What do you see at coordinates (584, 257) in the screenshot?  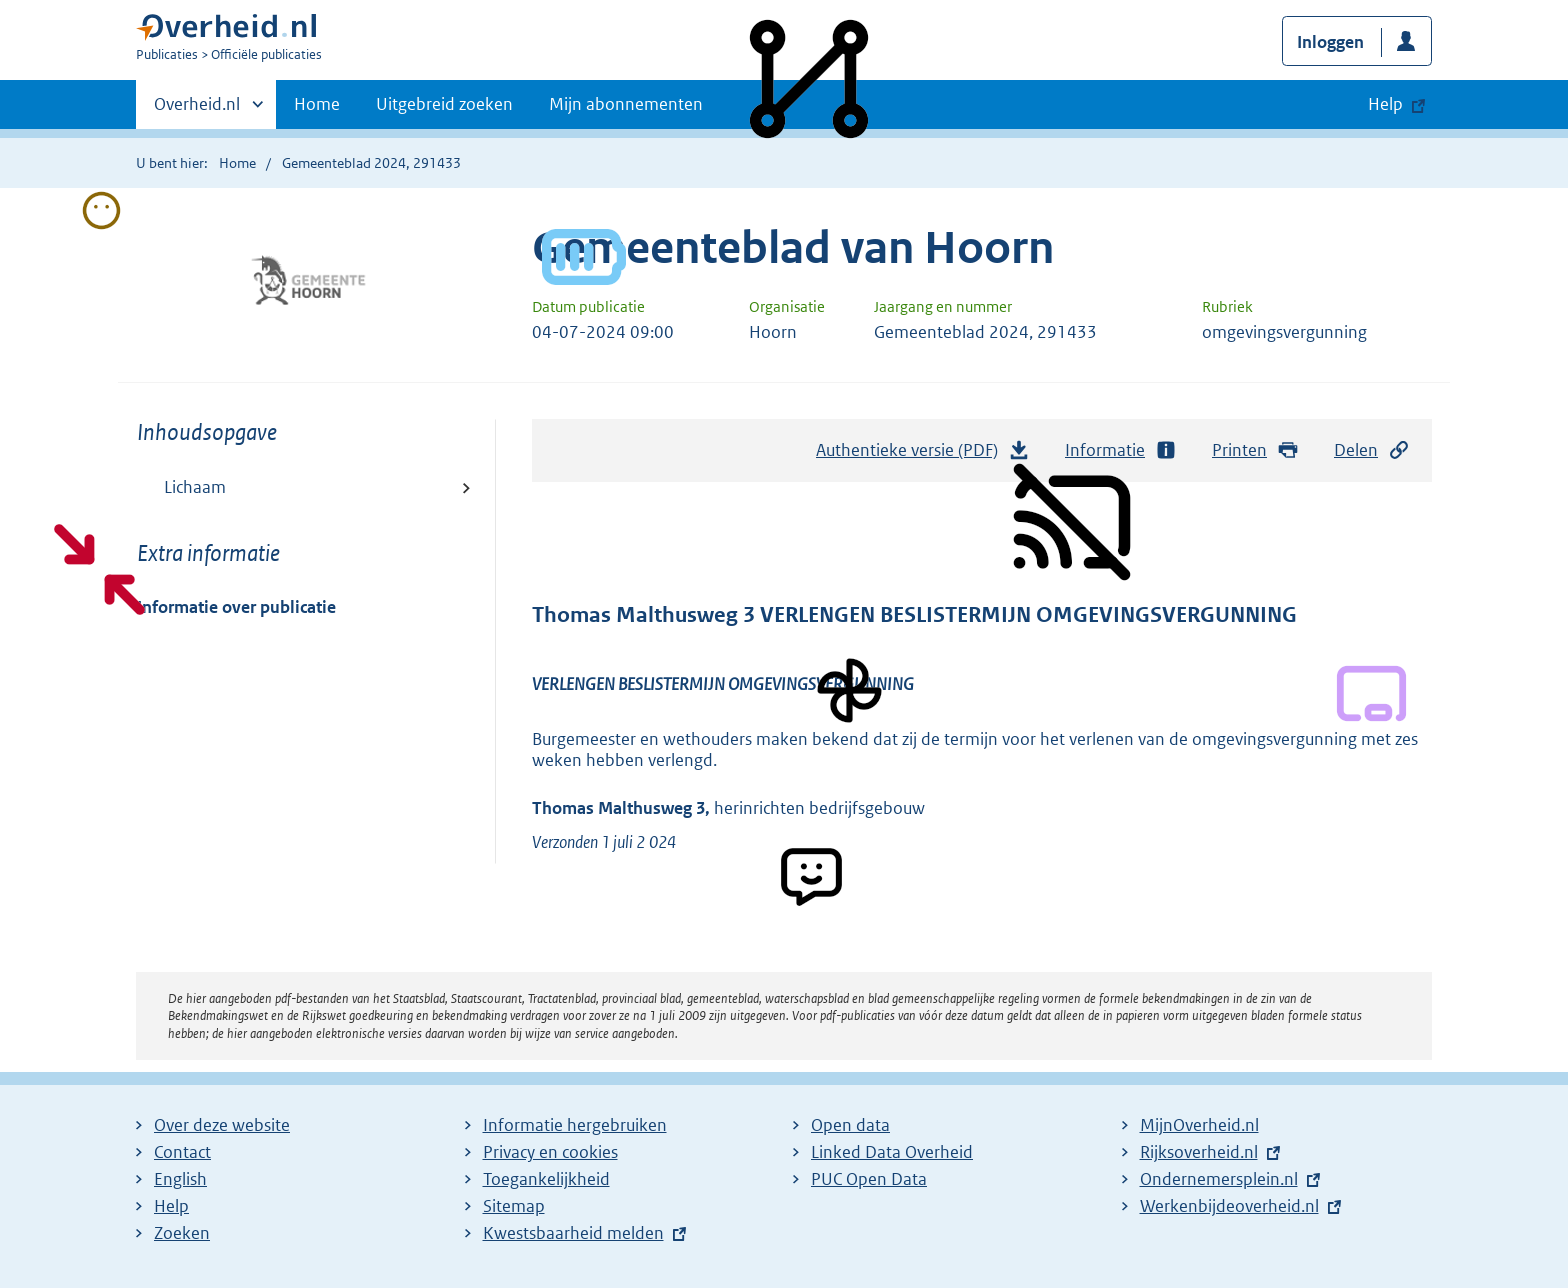 I see `indicates battery at 75% charge` at bounding box center [584, 257].